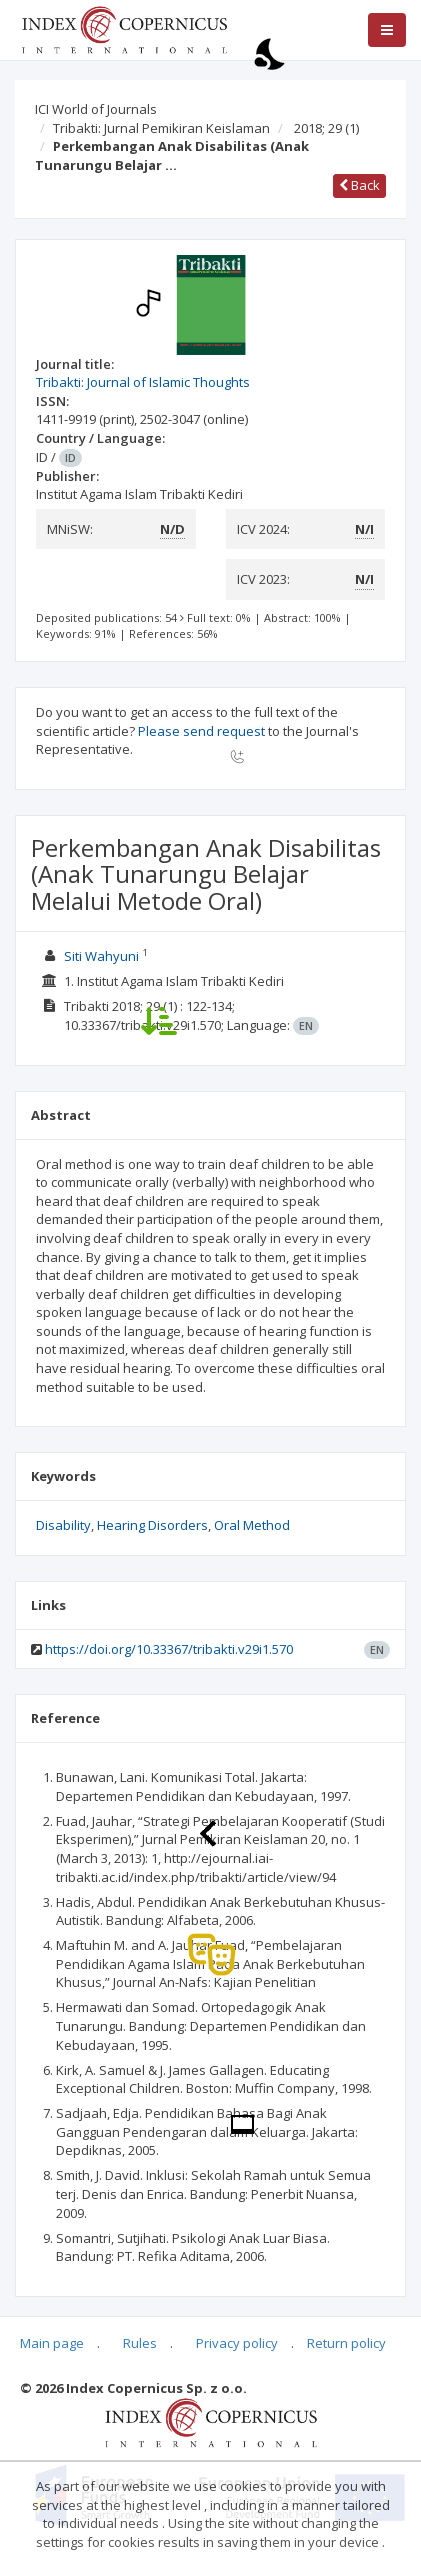 This screenshot has width=421, height=2552. I want to click on go back to the previous screen, so click(208, 1833).